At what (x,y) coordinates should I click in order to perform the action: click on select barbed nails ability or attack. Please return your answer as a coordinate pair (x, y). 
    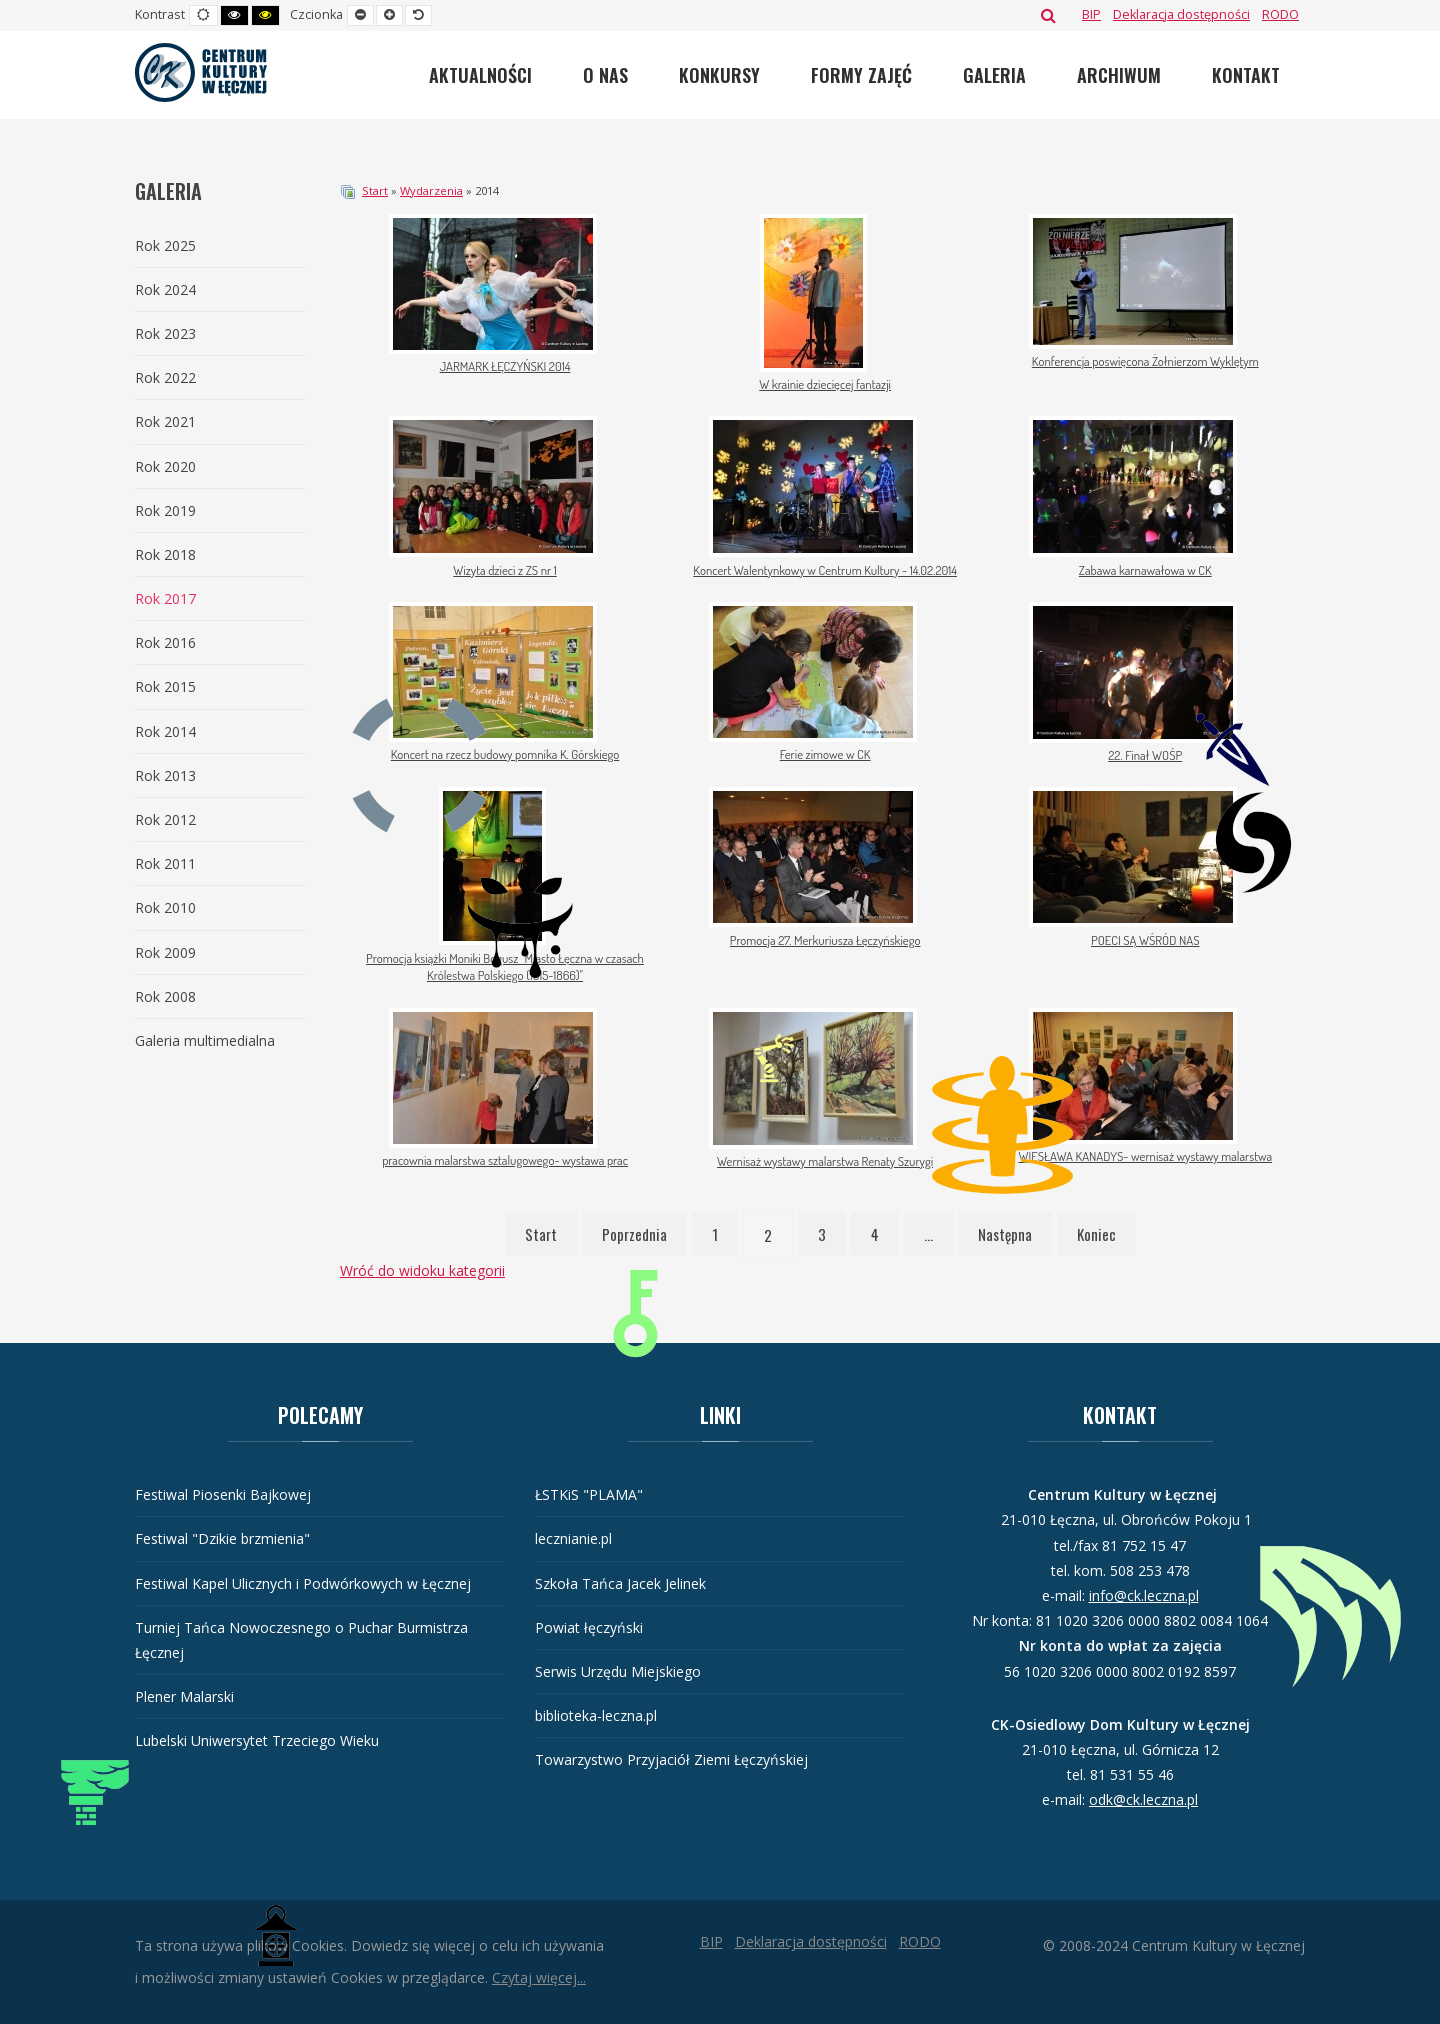
    Looking at the image, I should click on (1331, 1617).